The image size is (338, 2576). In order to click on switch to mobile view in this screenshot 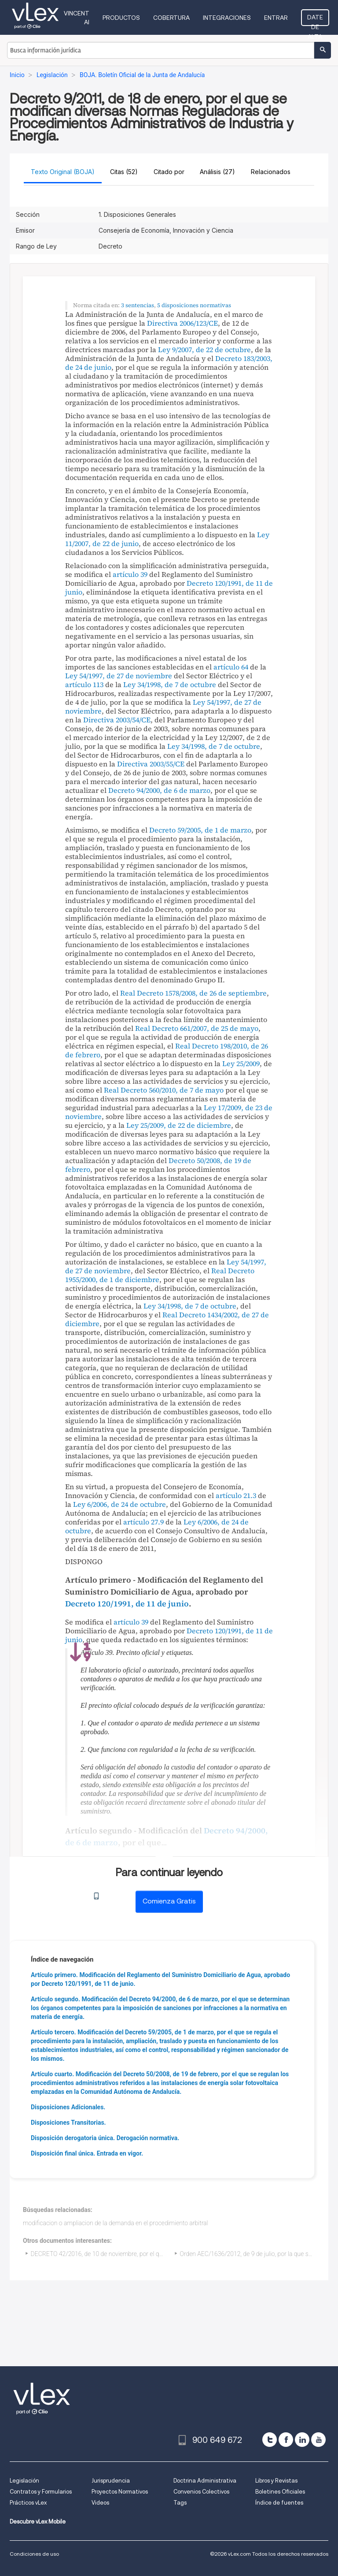, I will do `click(96, 1896)`.